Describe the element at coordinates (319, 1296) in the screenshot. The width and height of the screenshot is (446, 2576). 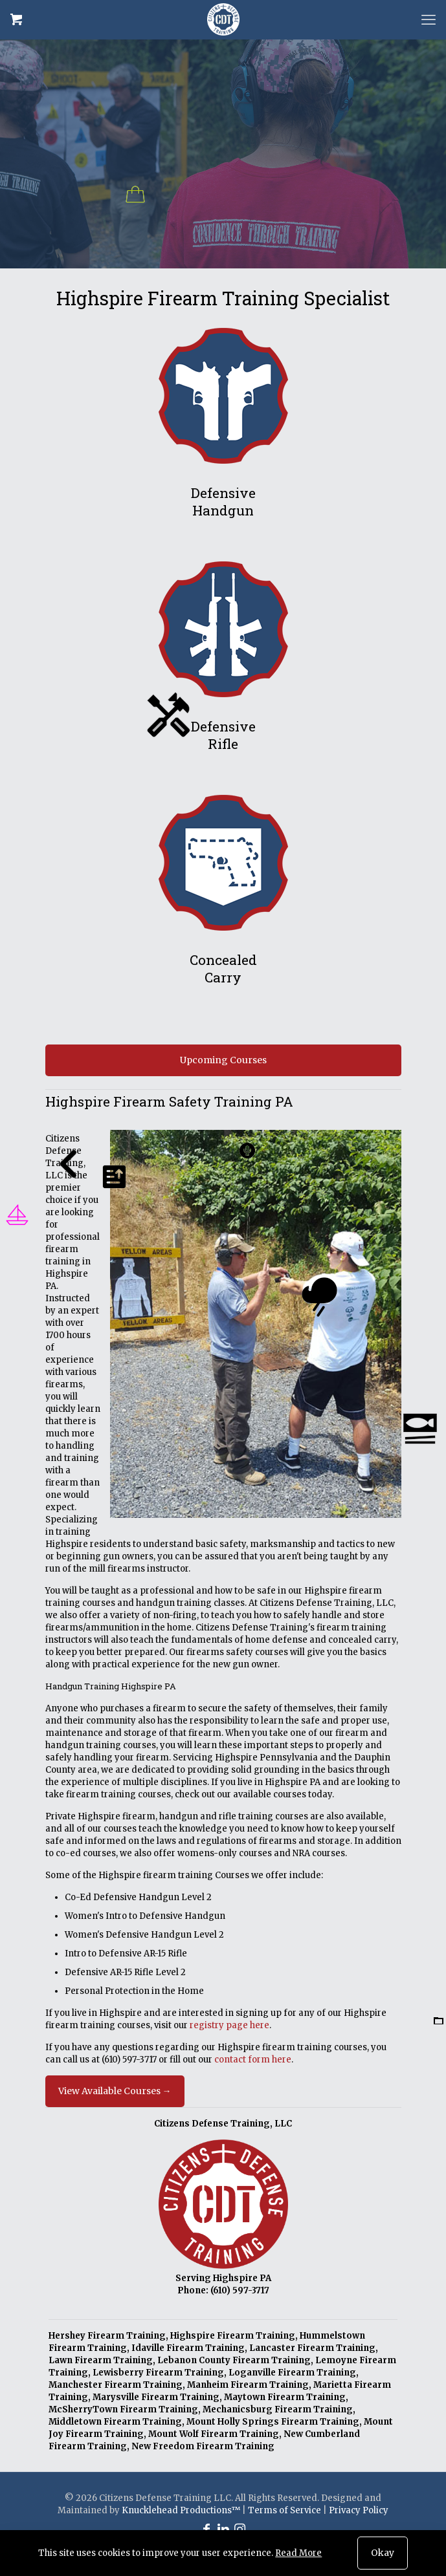
I see `indicates rainy weather conditions` at that location.